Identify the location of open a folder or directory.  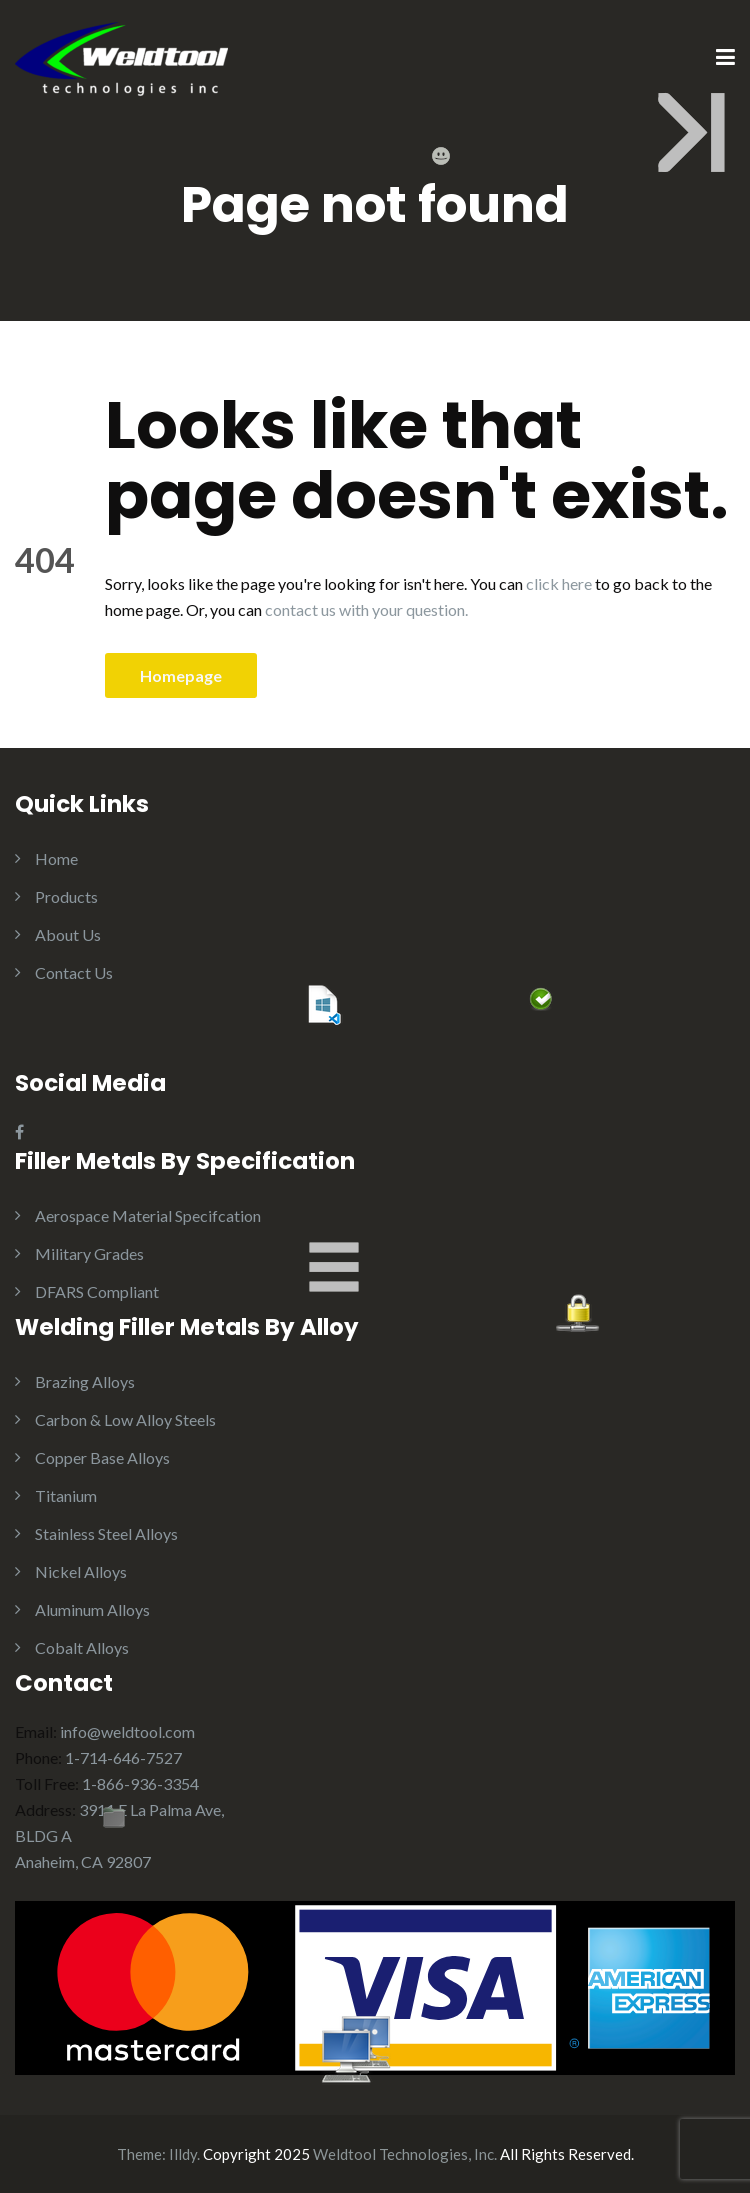
(114, 1817).